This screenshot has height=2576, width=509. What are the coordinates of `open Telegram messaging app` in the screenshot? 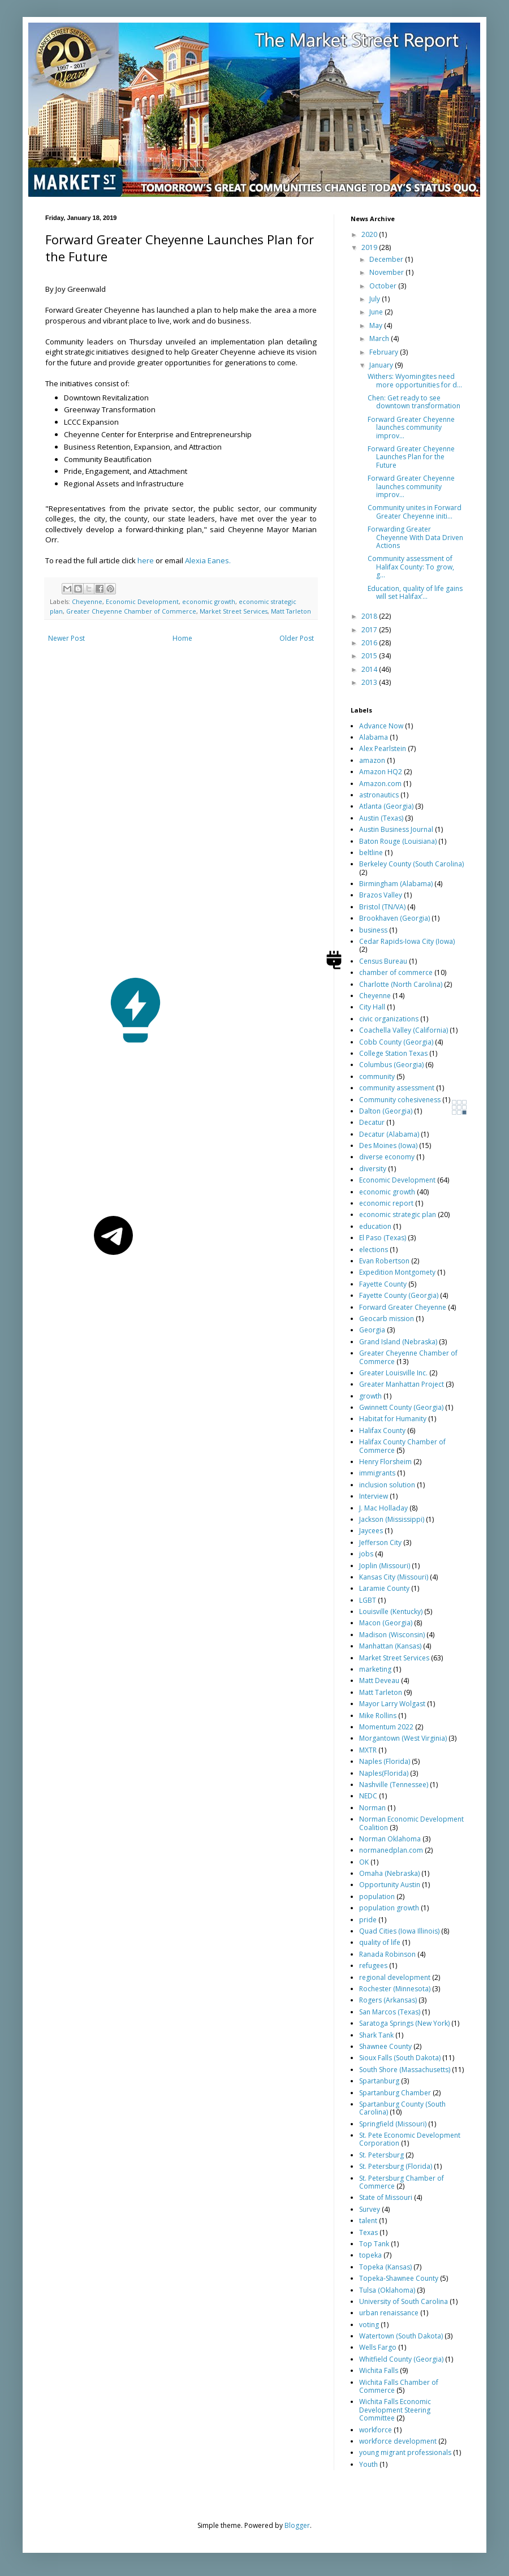 It's located at (113, 1235).